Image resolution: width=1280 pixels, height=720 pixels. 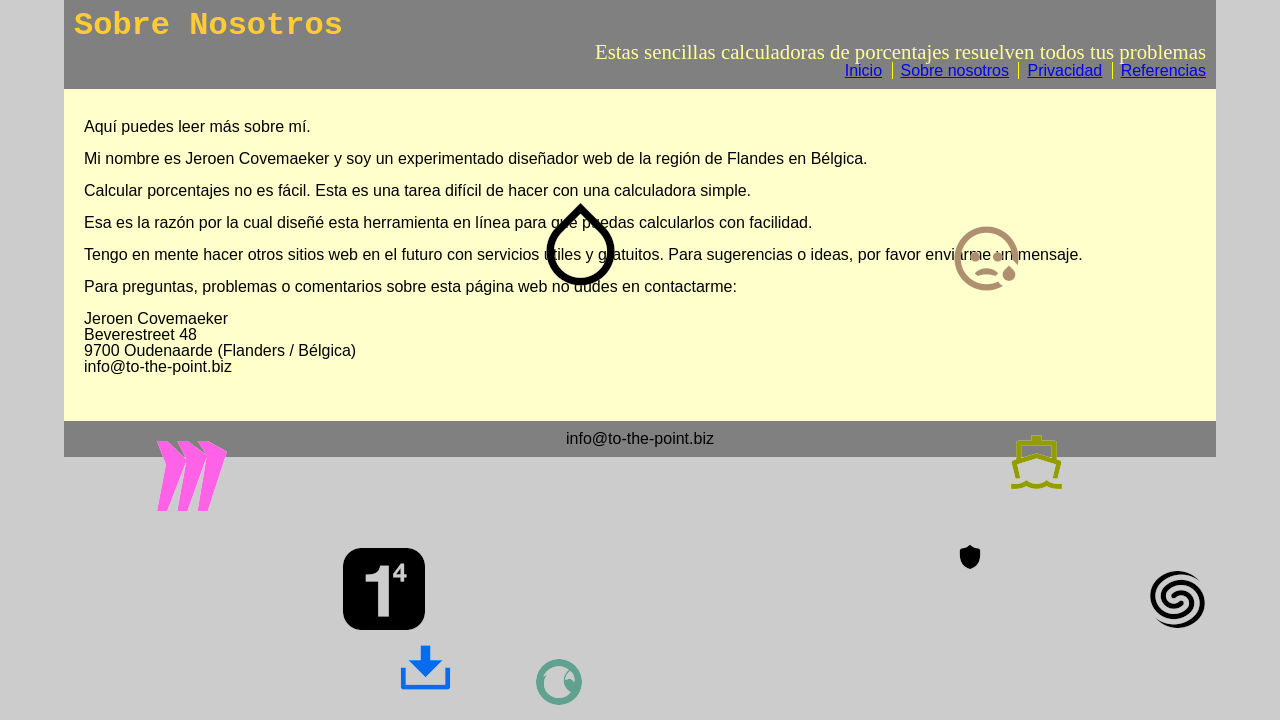 I want to click on Laravel Nova administration panel logo, so click(x=1177, y=599).